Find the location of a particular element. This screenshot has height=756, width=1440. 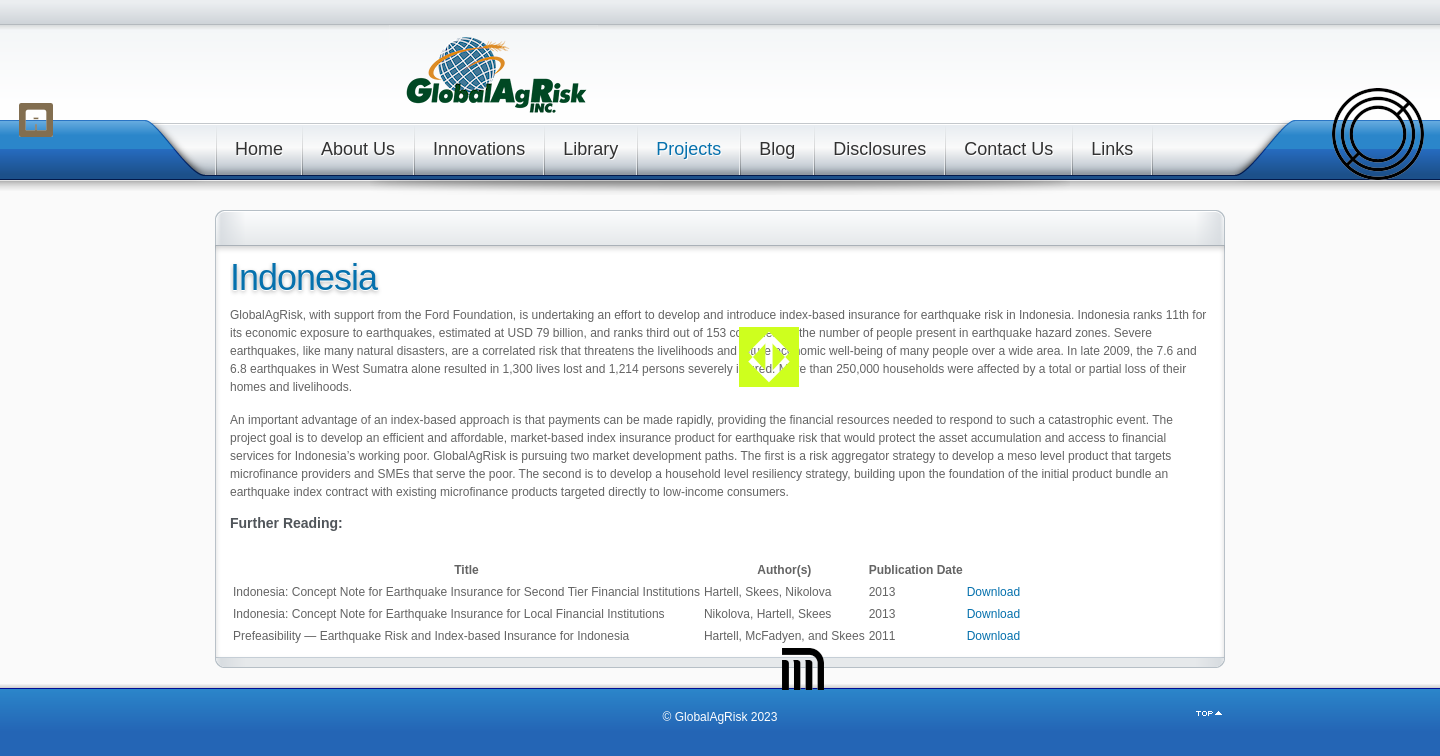

circle company logo is located at coordinates (1378, 134).